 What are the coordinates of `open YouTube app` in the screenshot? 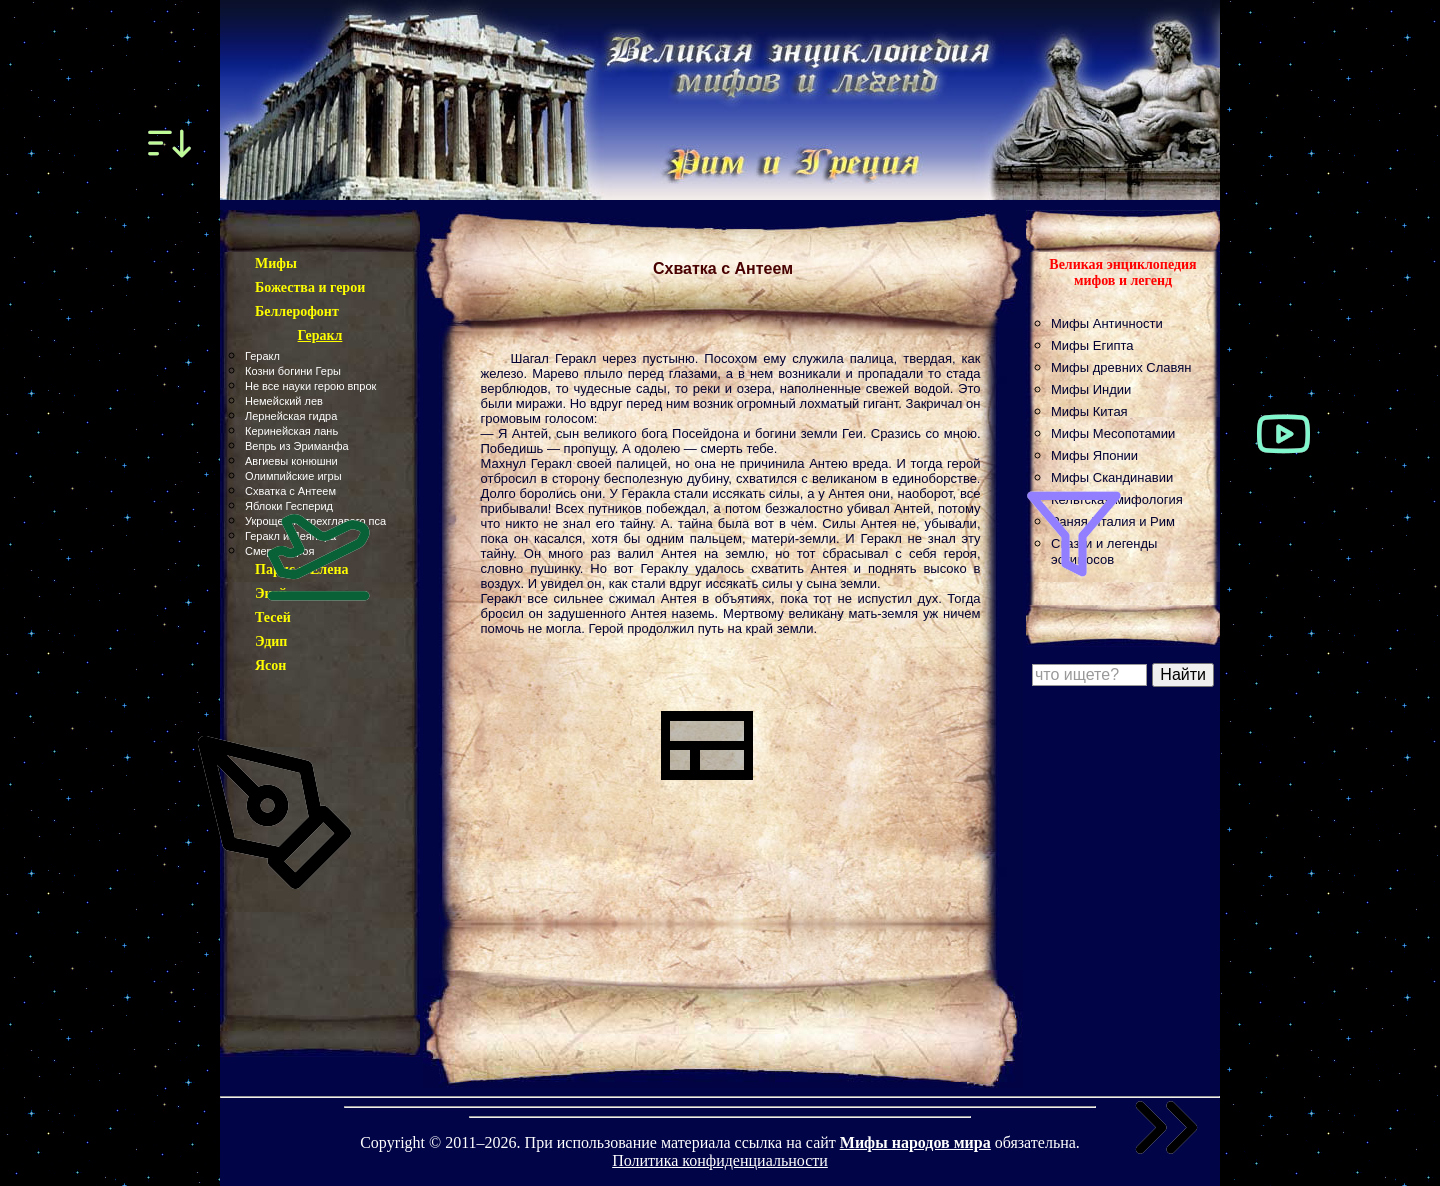 It's located at (1283, 434).